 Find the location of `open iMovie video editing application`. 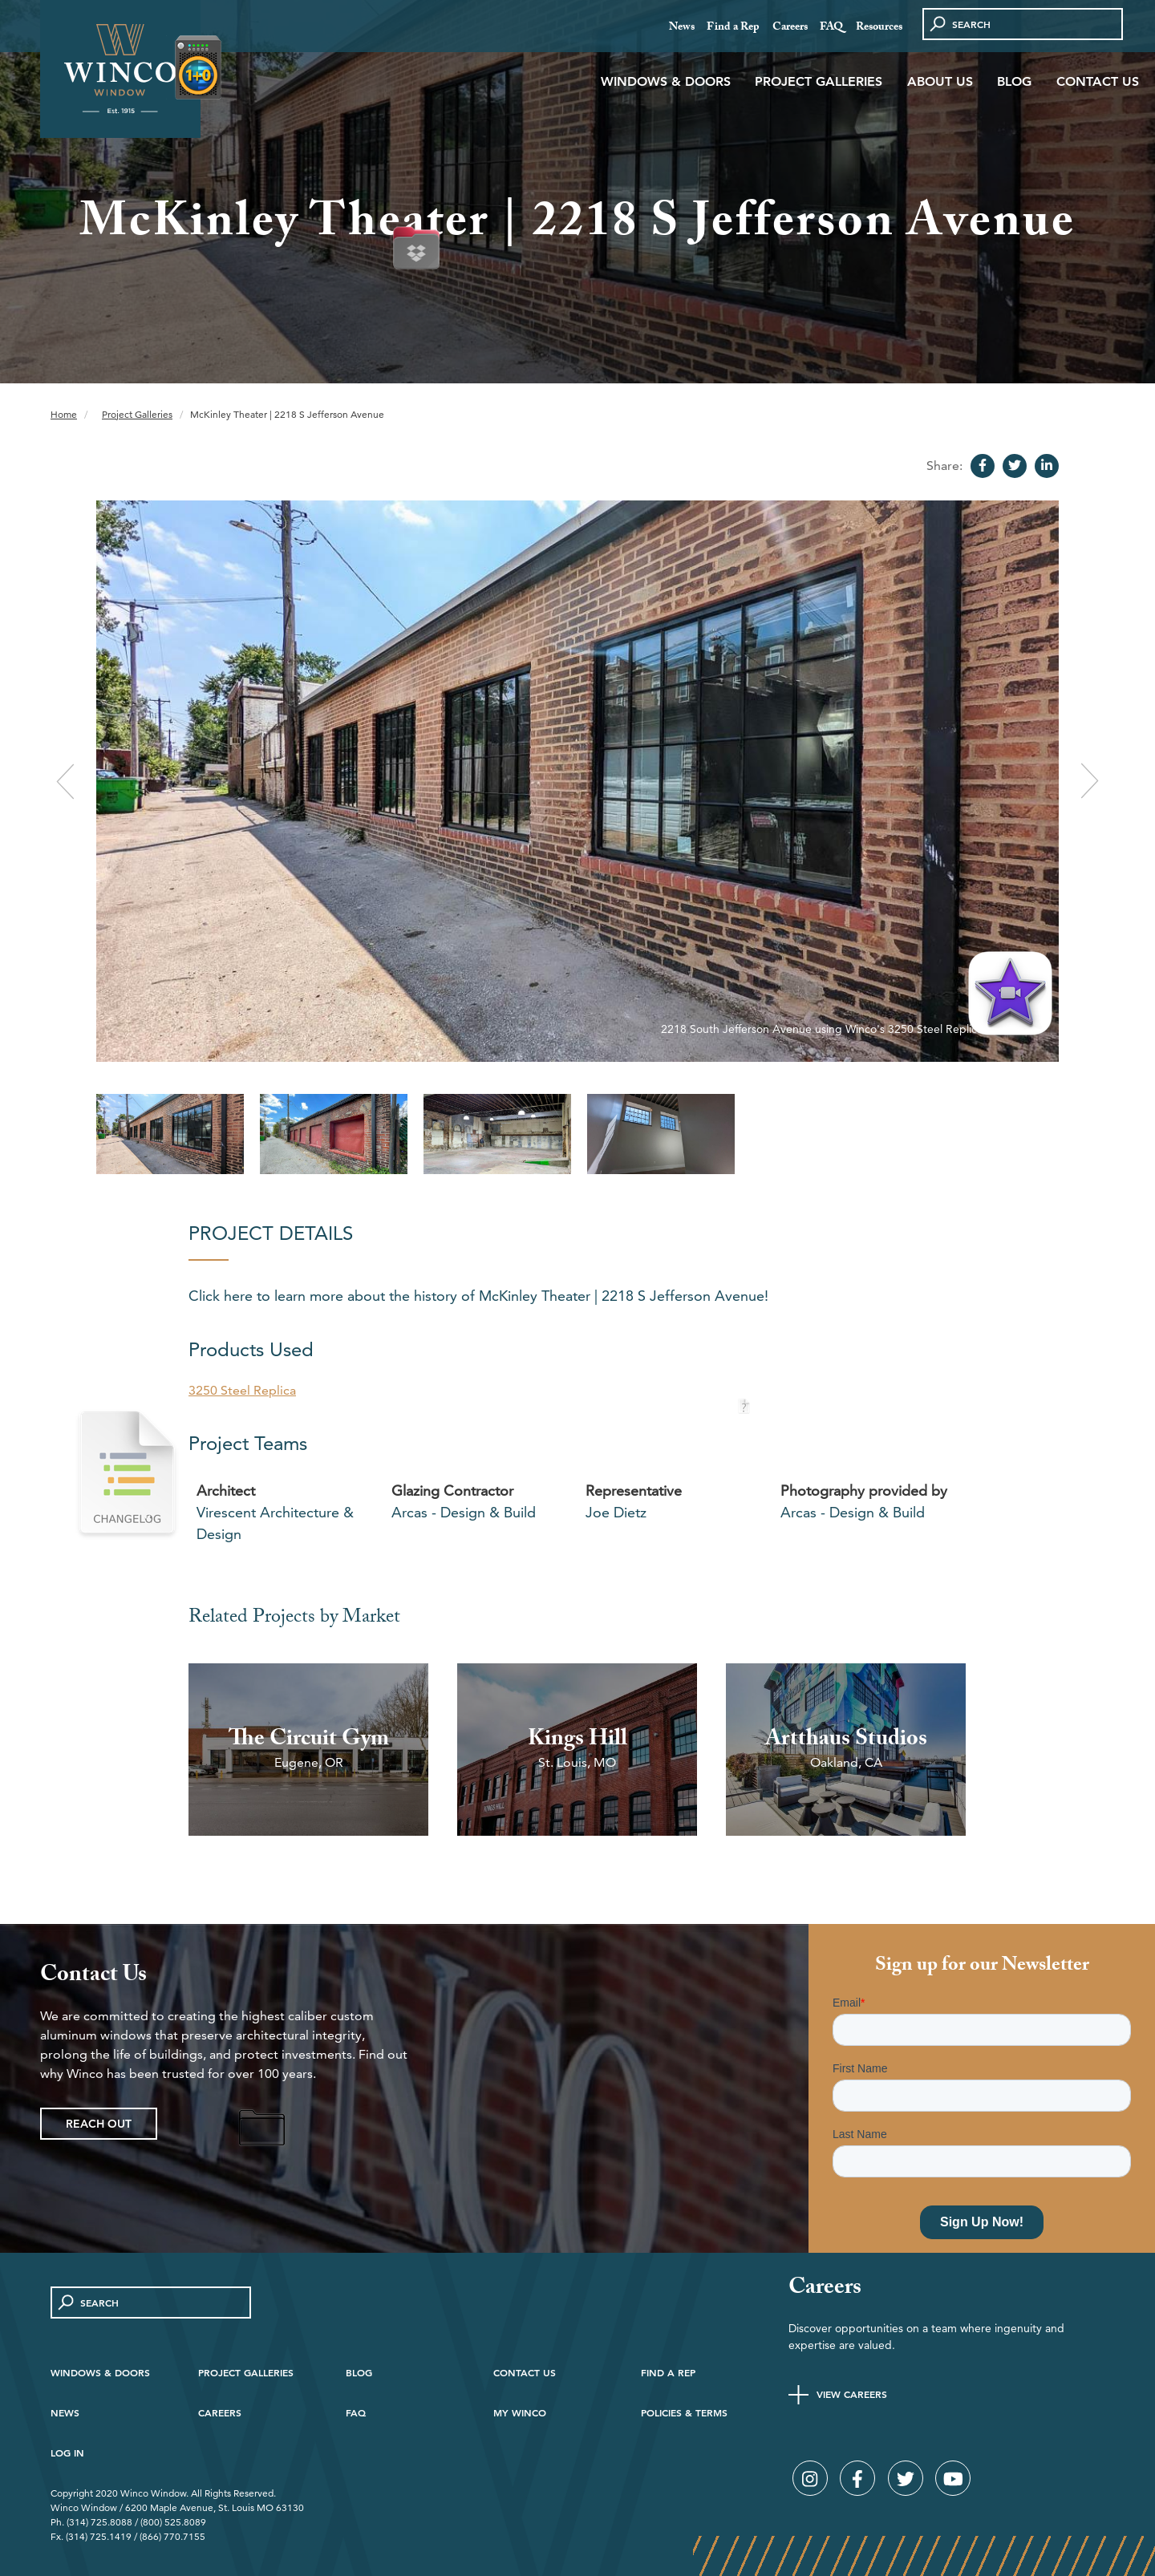

open iMovie video editing application is located at coordinates (1010, 993).